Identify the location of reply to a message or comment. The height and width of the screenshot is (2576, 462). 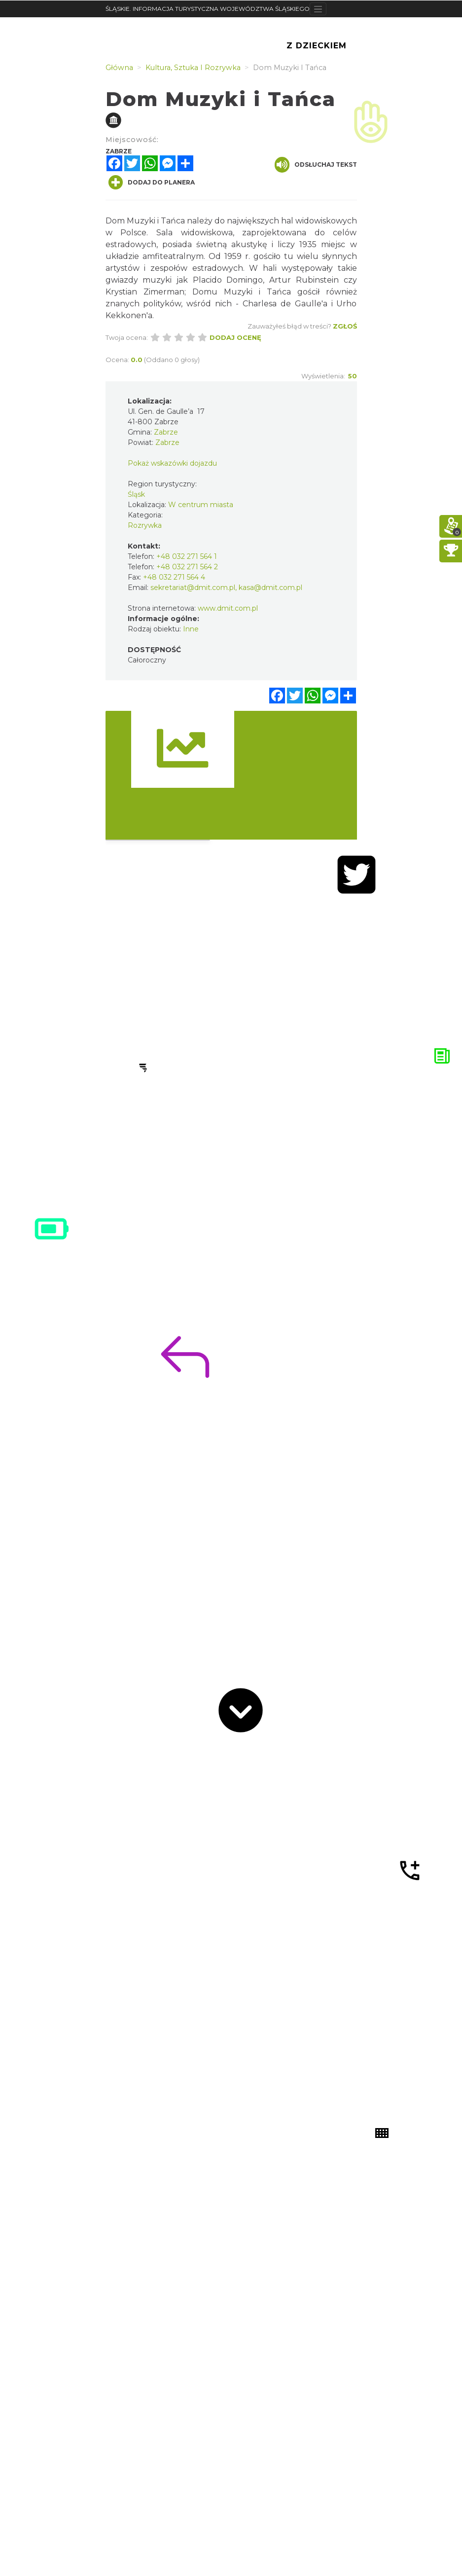
(184, 1357).